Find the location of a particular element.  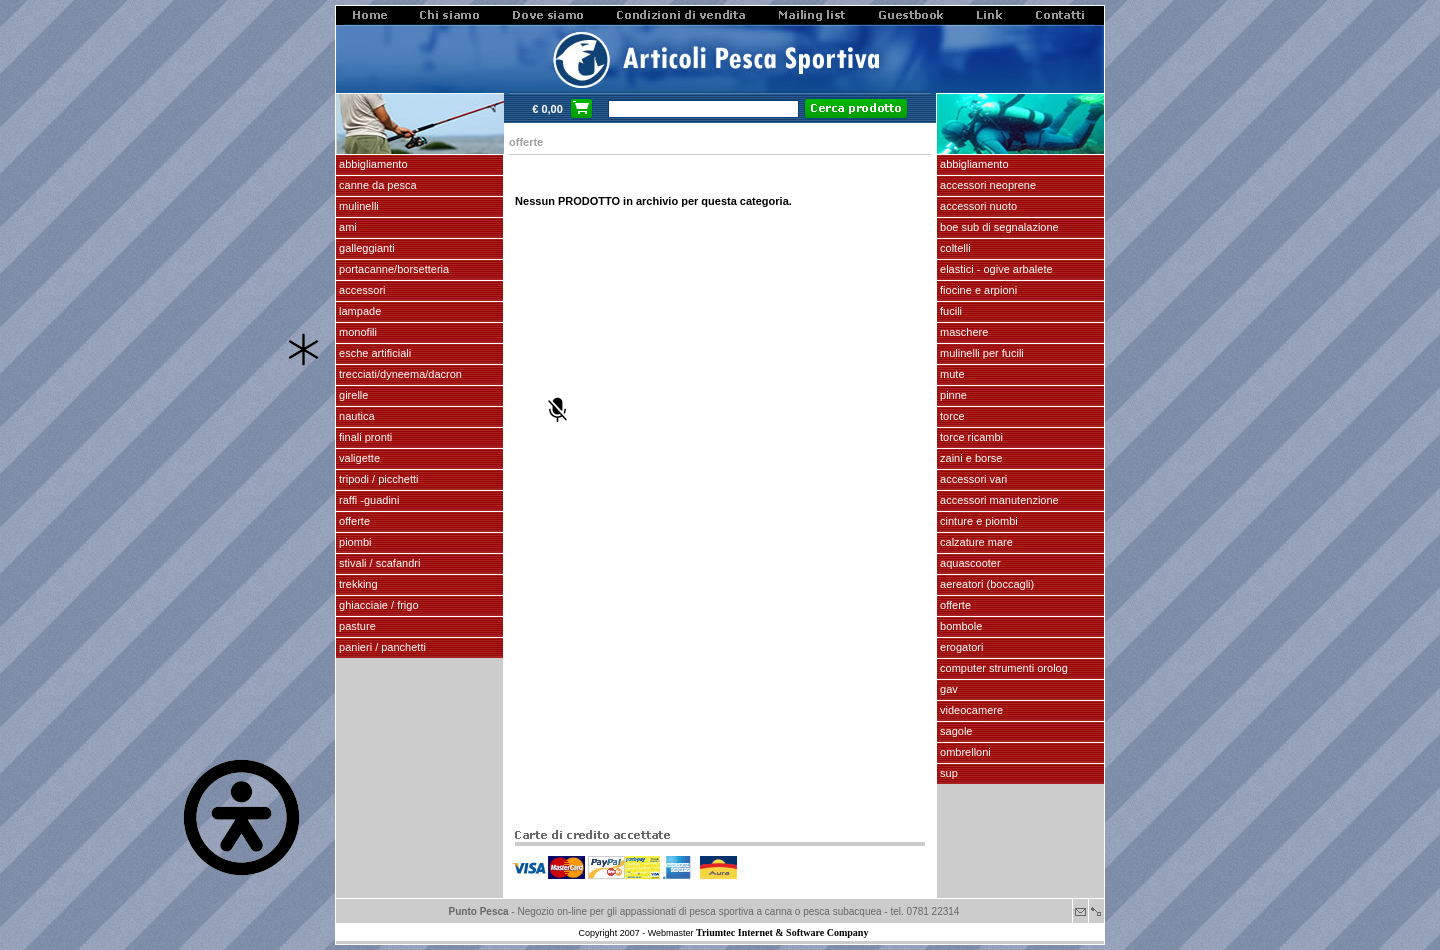

view user profile is located at coordinates (241, 817).